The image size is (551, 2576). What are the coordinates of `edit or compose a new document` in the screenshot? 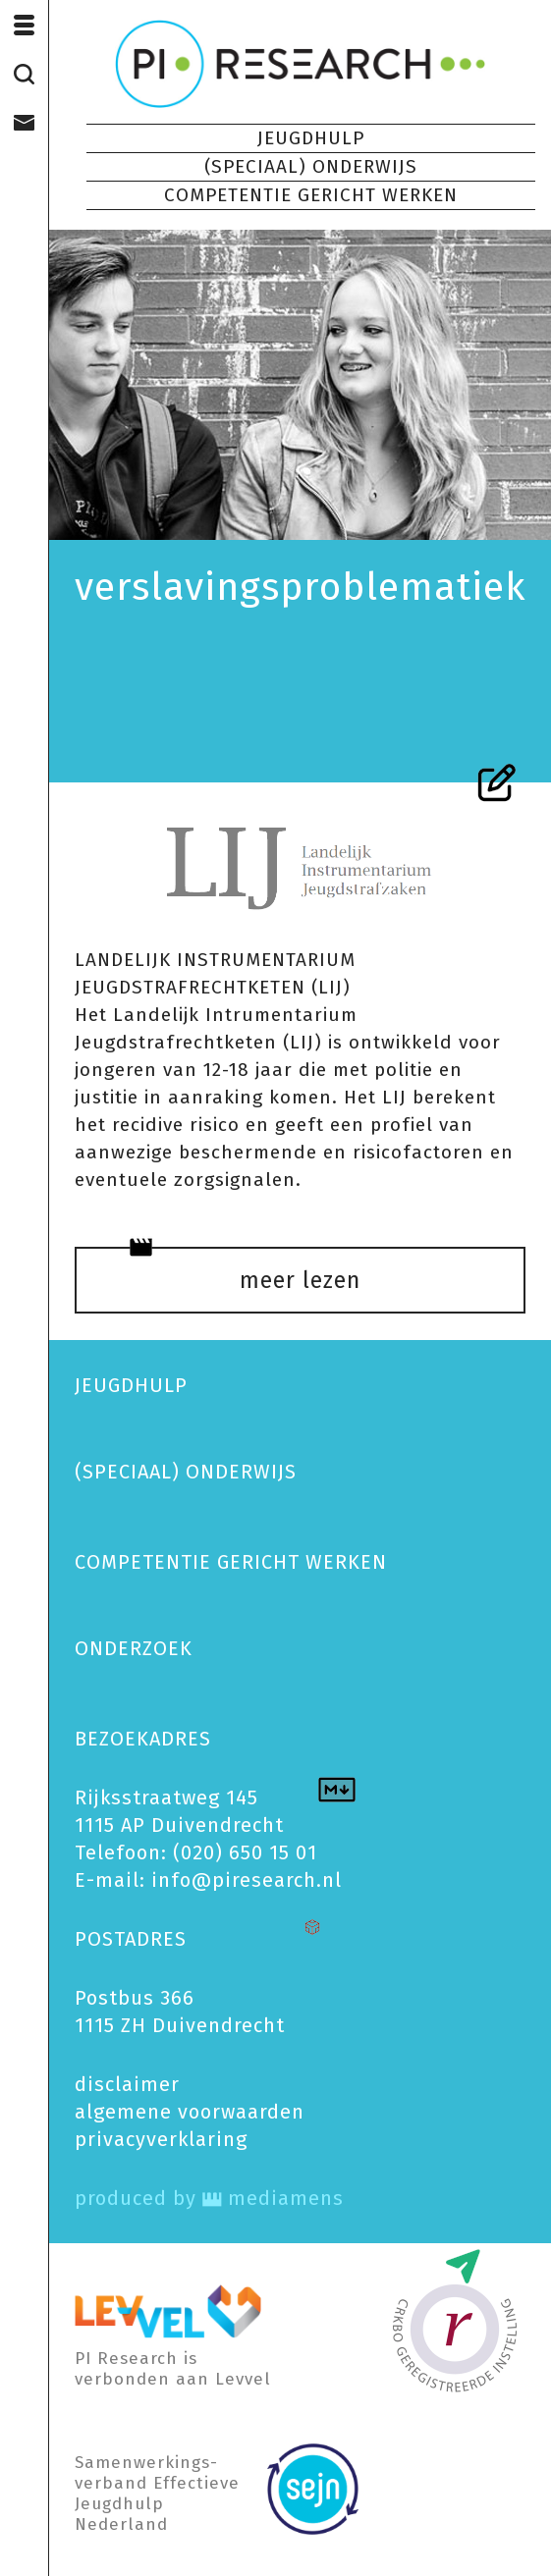 It's located at (497, 782).